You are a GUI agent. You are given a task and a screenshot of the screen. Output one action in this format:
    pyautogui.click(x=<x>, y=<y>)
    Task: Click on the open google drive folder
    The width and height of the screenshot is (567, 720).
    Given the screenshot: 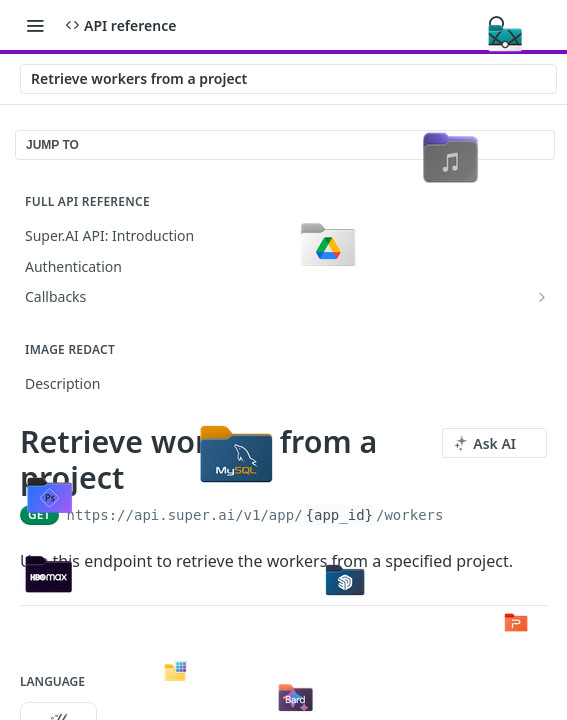 What is the action you would take?
    pyautogui.click(x=328, y=246)
    